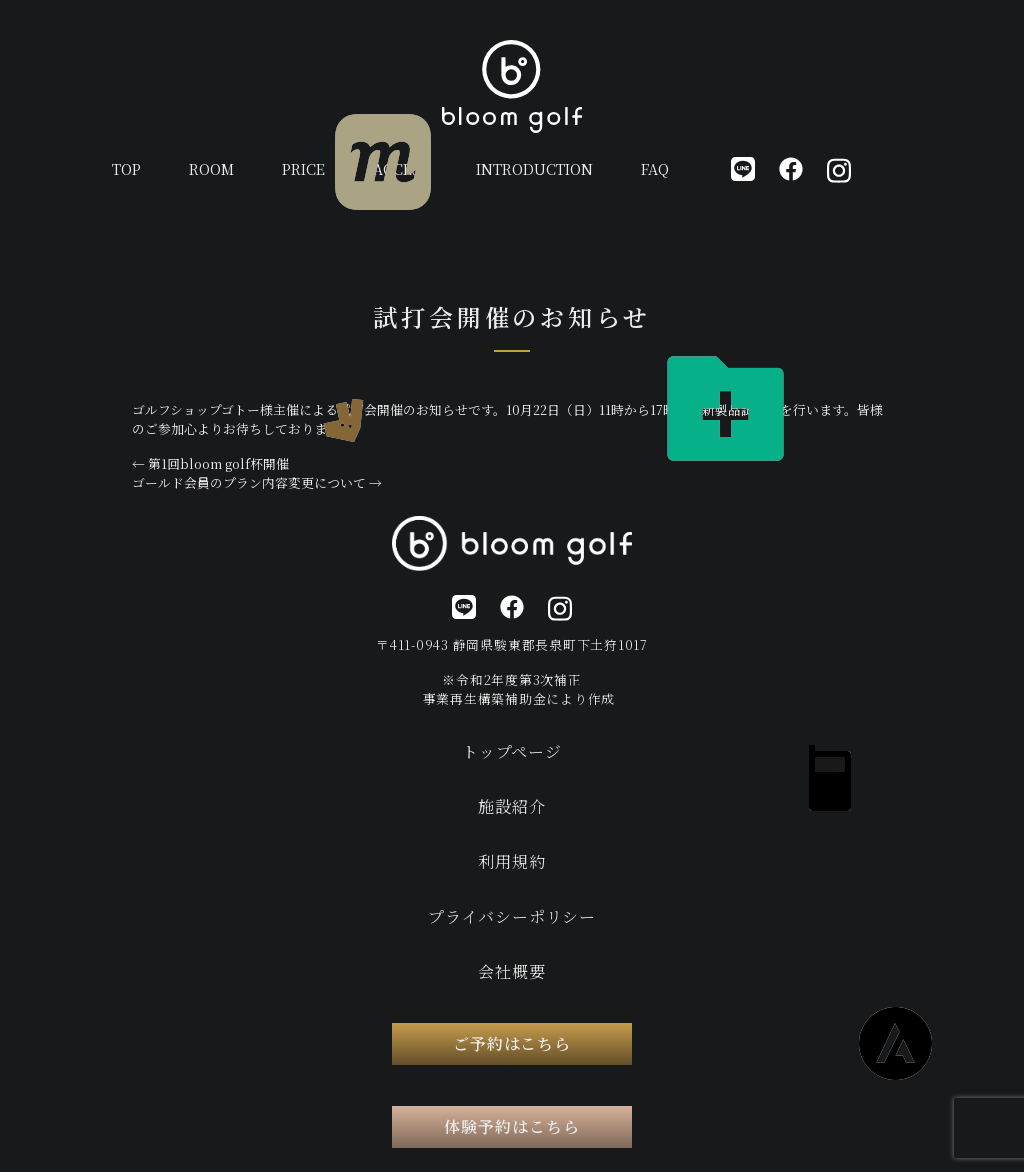  Describe the element at coordinates (725, 408) in the screenshot. I see `create a new folder` at that location.